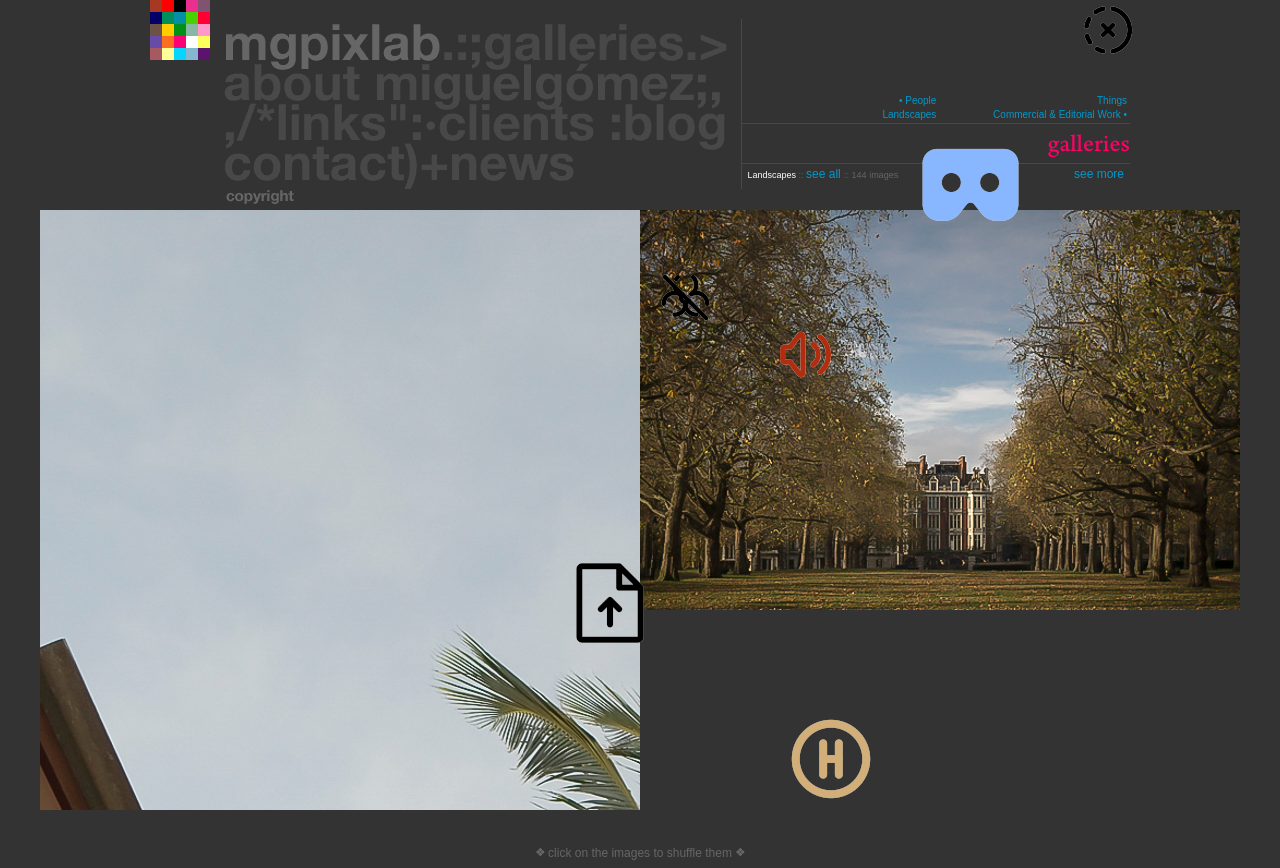  What do you see at coordinates (970, 182) in the screenshot?
I see `access virtual reality or VR mode` at bounding box center [970, 182].